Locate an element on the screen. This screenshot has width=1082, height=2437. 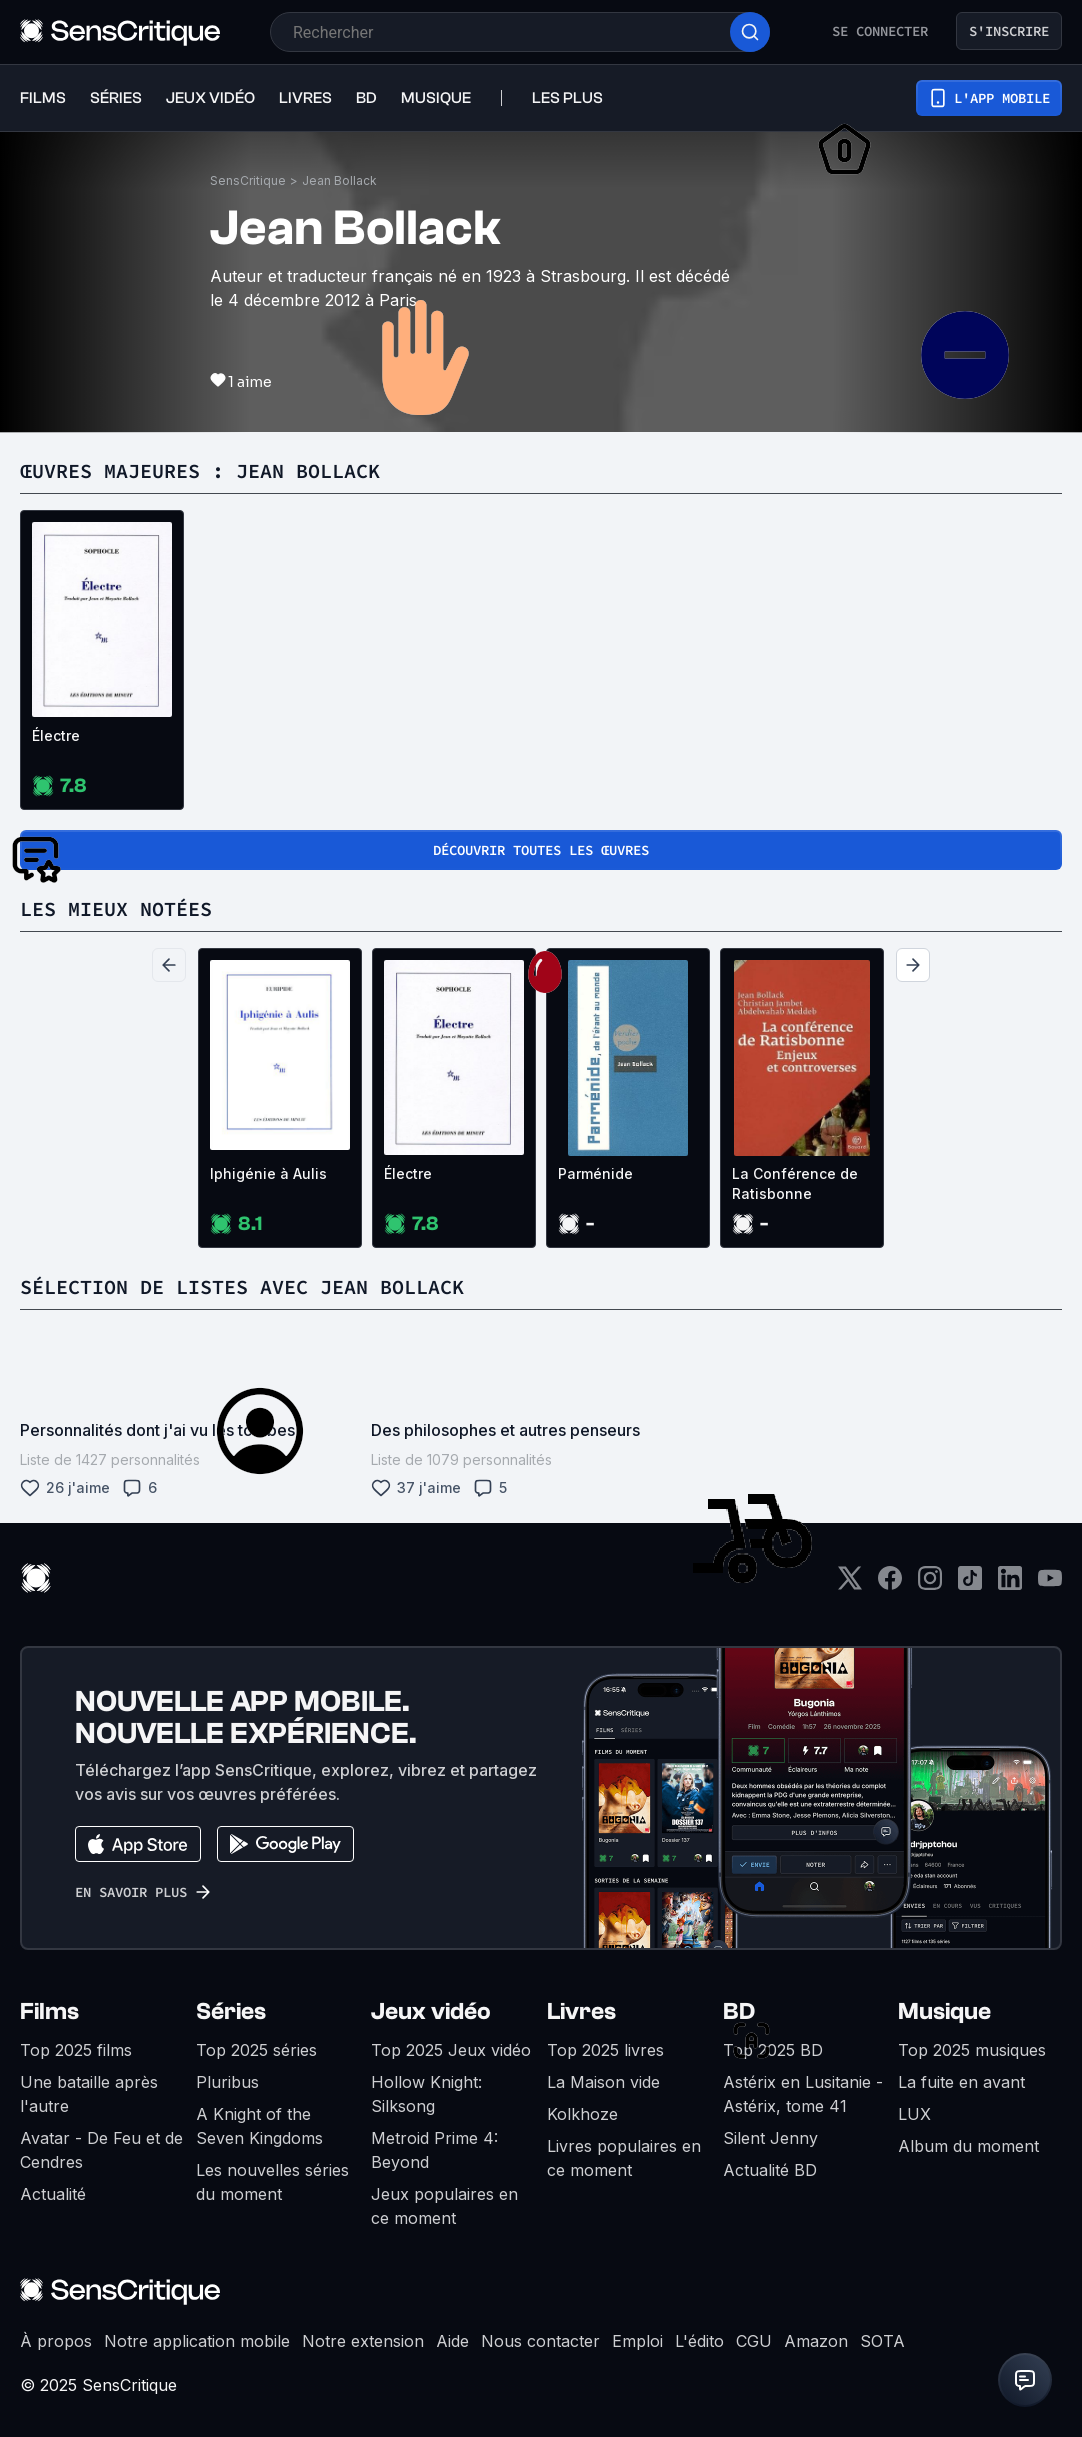
access your user profile is located at coordinates (260, 1431).